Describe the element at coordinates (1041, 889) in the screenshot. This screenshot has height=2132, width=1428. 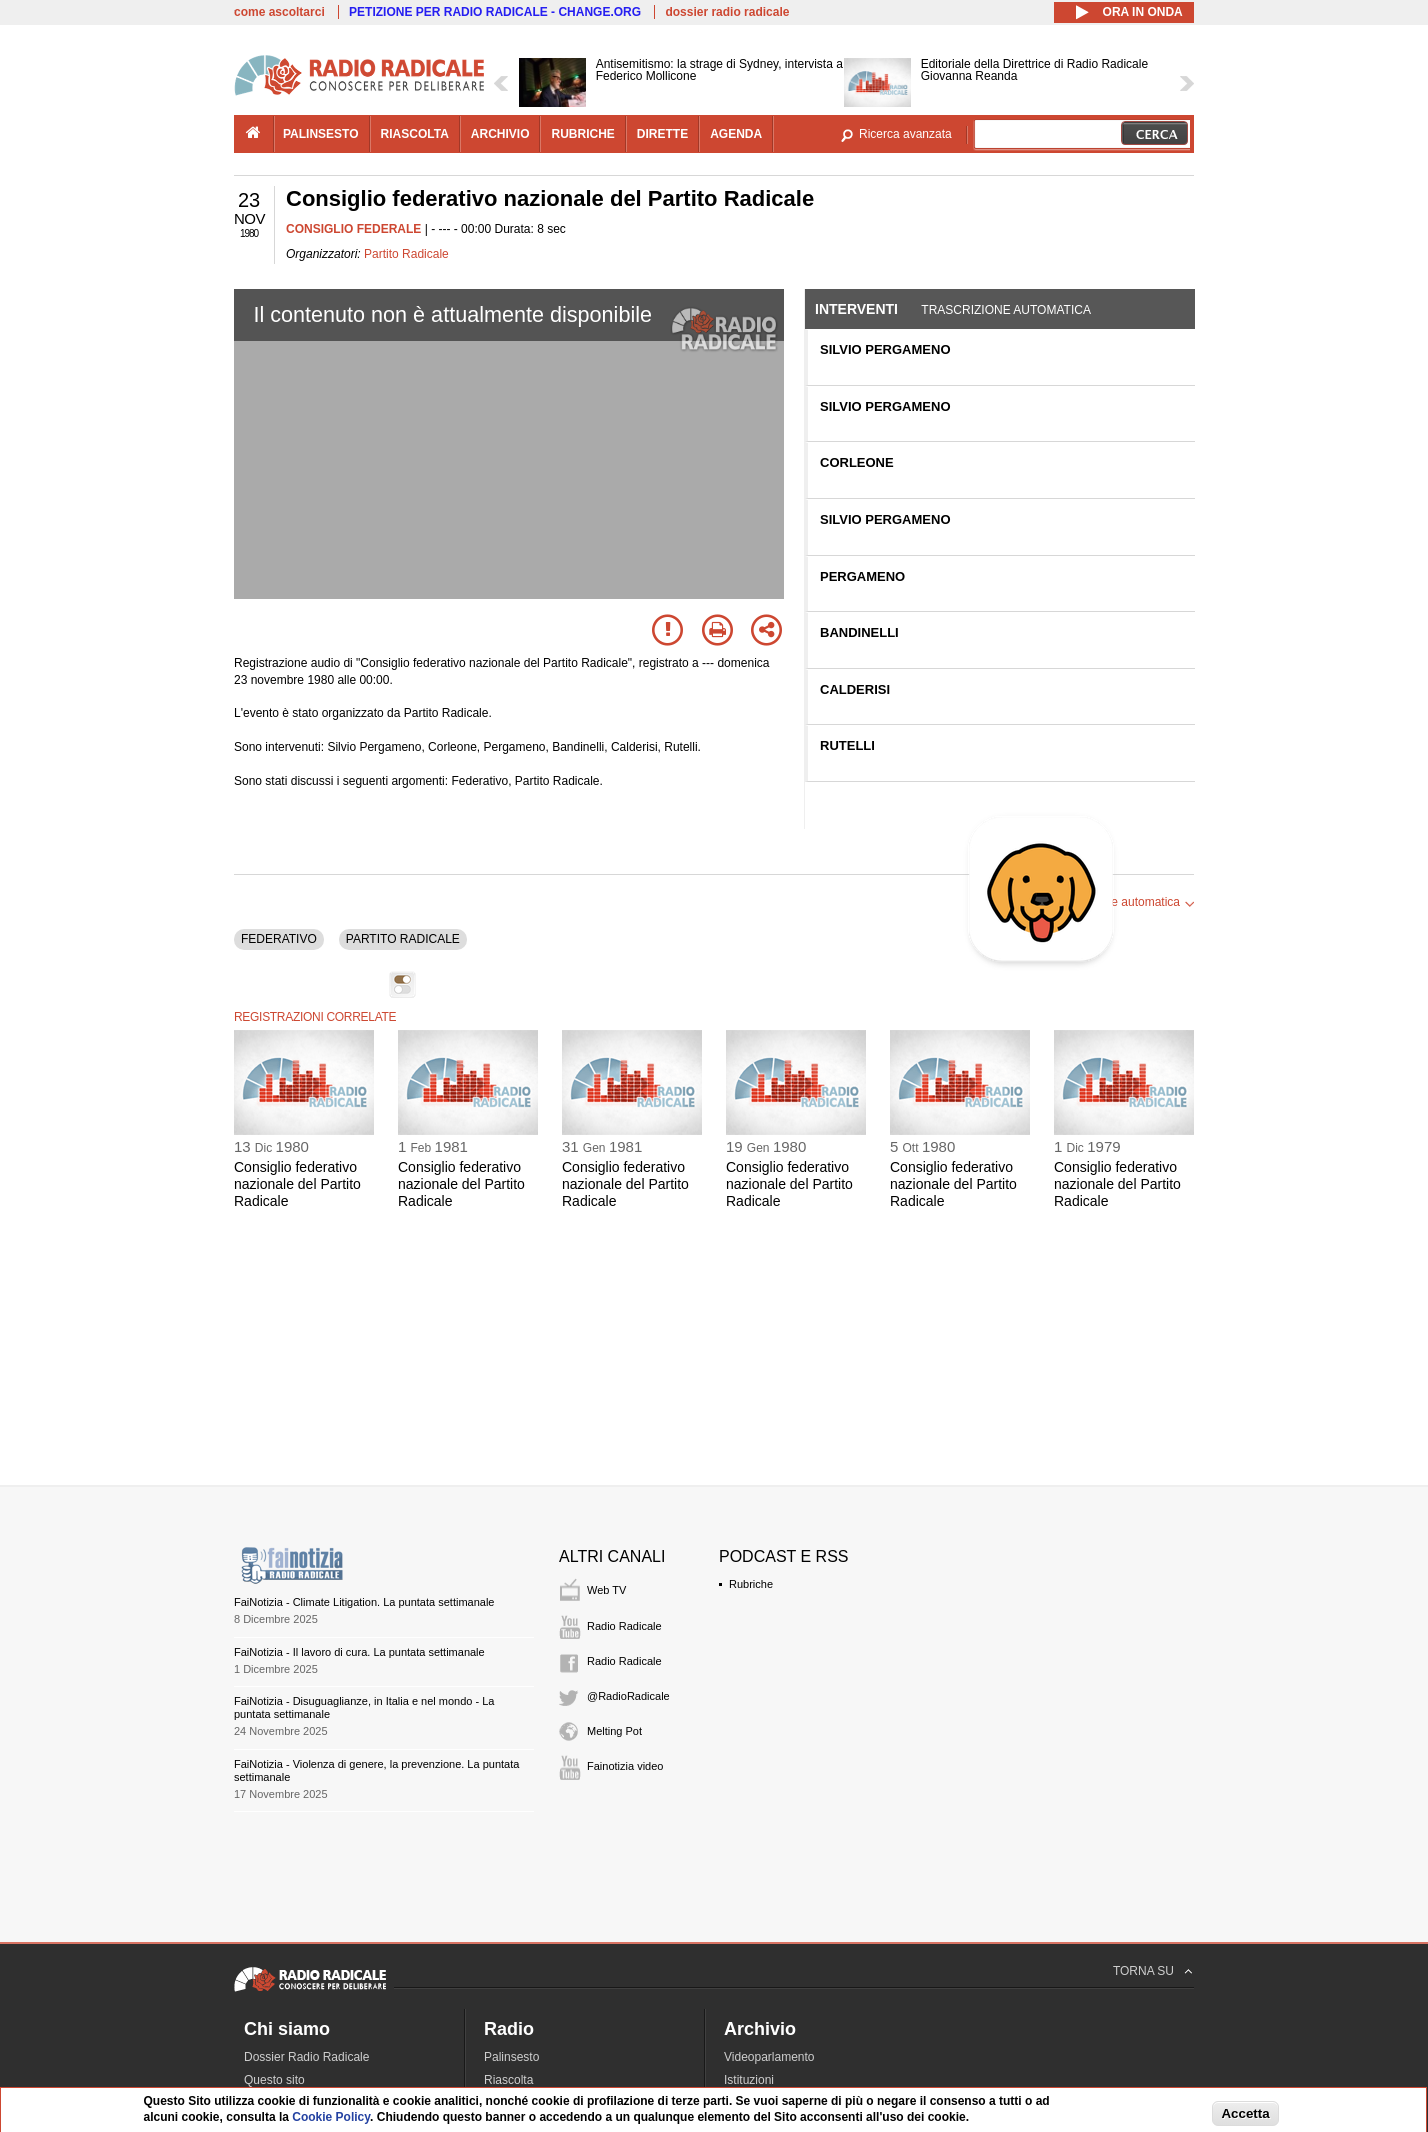
I see `open bruno API client` at that location.